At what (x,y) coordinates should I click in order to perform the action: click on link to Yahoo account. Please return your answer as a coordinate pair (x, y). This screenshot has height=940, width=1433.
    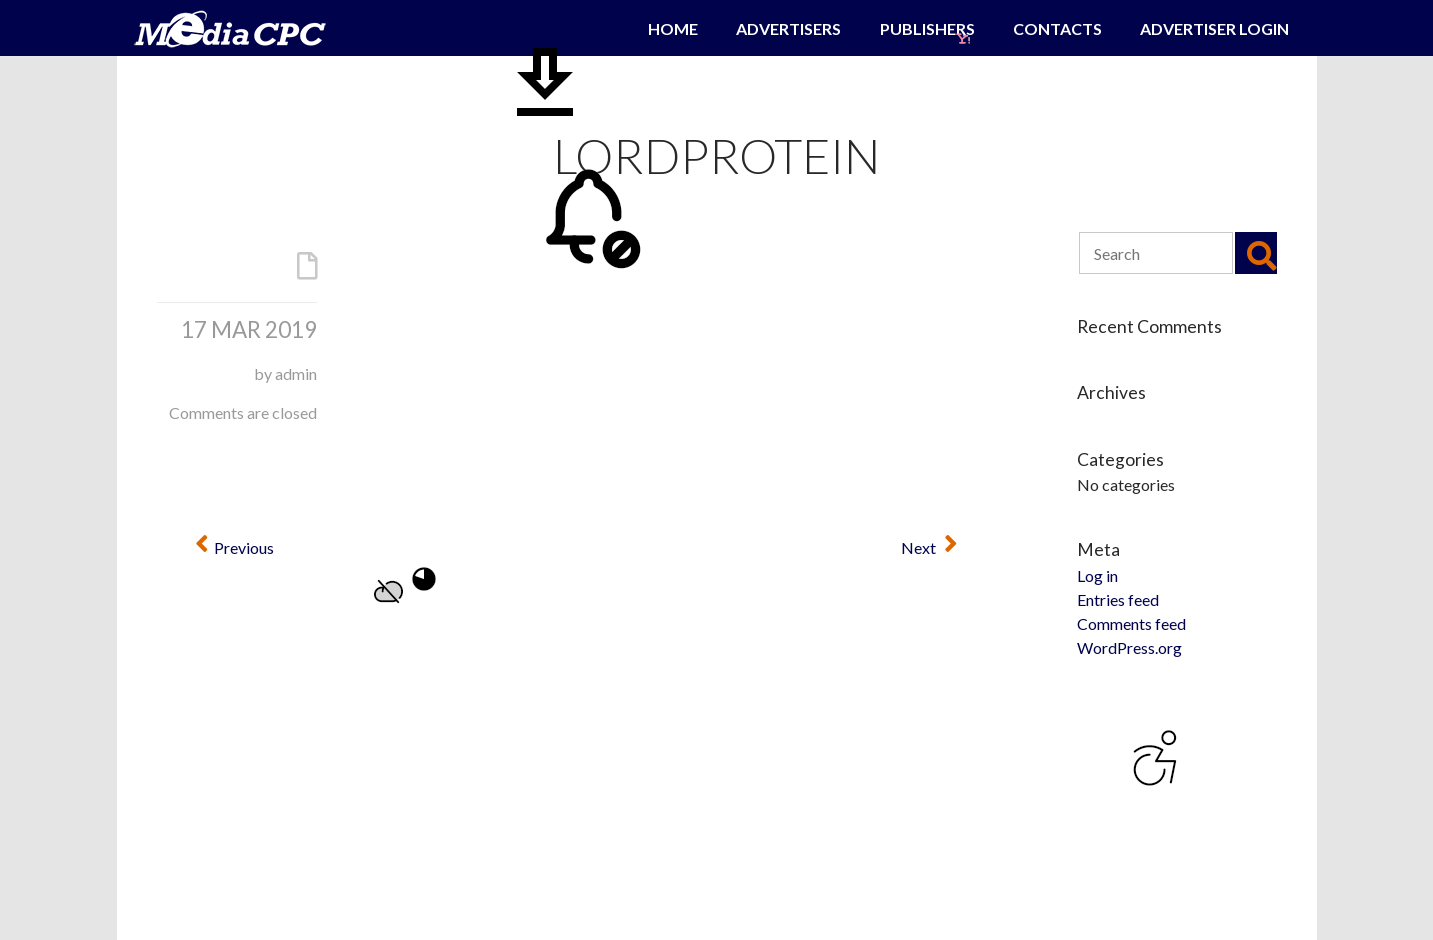
    Looking at the image, I should click on (963, 38).